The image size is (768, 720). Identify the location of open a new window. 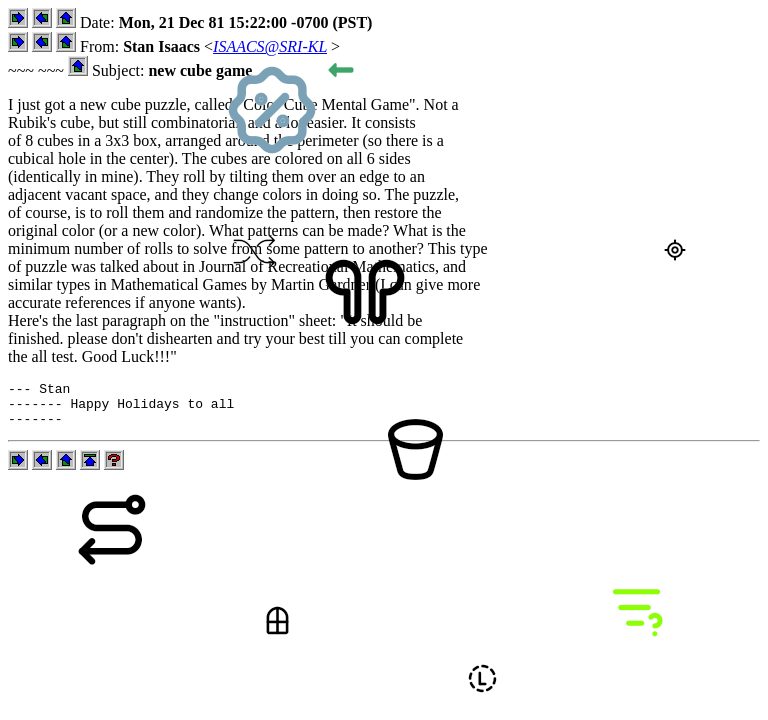
(277, 620).